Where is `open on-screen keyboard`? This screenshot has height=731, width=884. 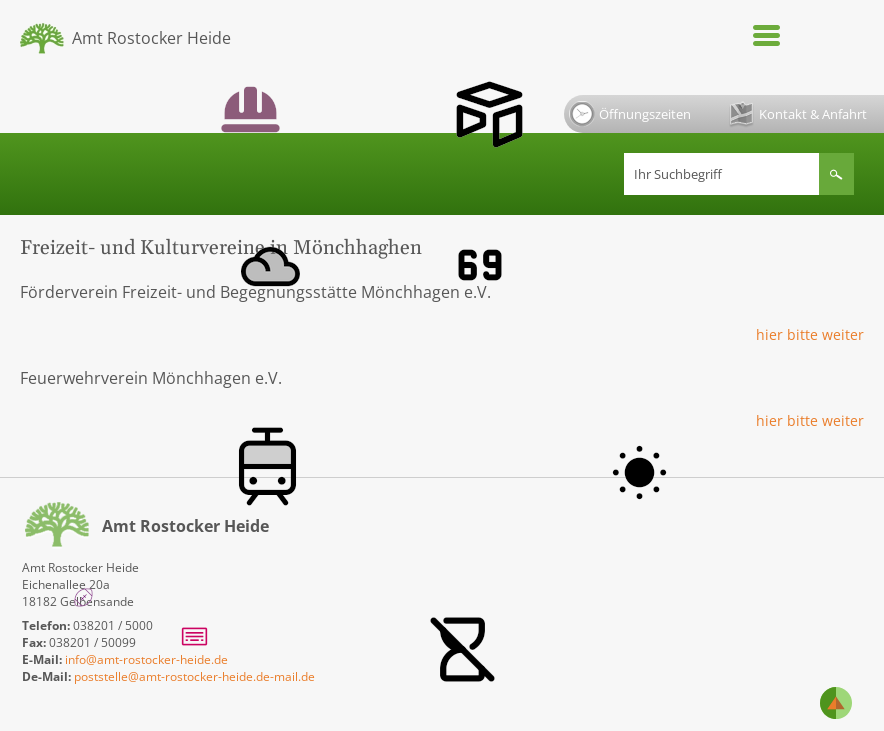
open on-screen keyboard is located at coordinates (194, 636).